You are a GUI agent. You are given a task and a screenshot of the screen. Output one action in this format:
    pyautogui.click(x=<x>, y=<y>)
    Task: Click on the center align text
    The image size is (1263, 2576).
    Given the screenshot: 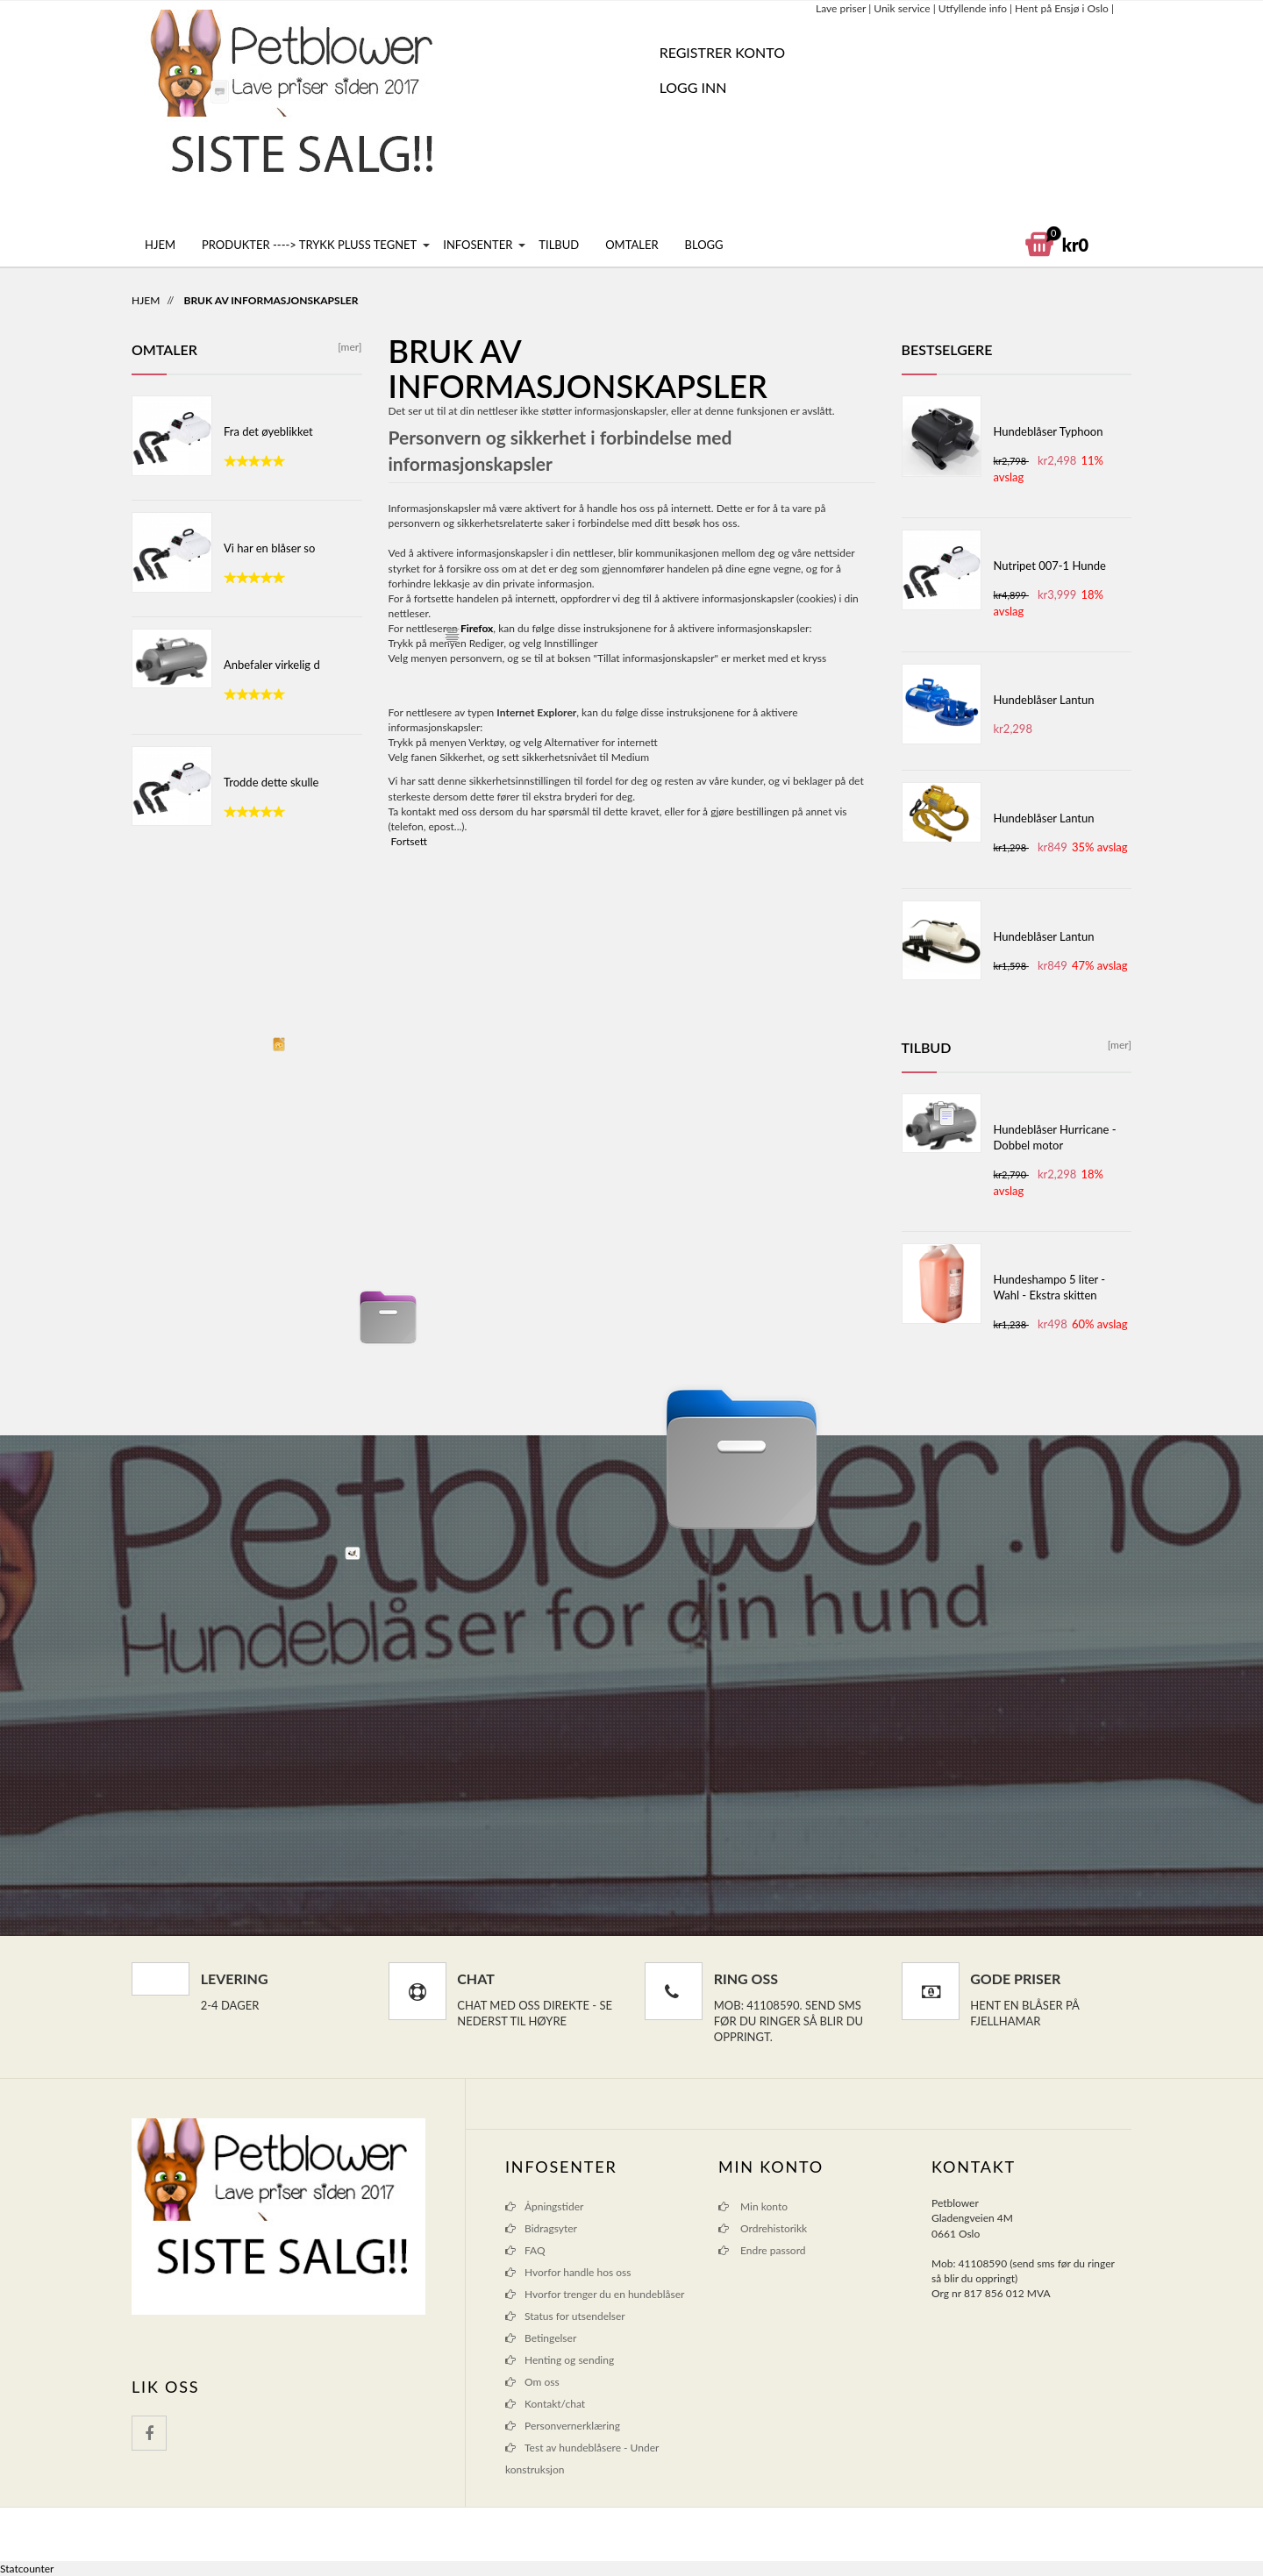 What is the action you would take?
    pyautogui.click(x=452, y=635)
    